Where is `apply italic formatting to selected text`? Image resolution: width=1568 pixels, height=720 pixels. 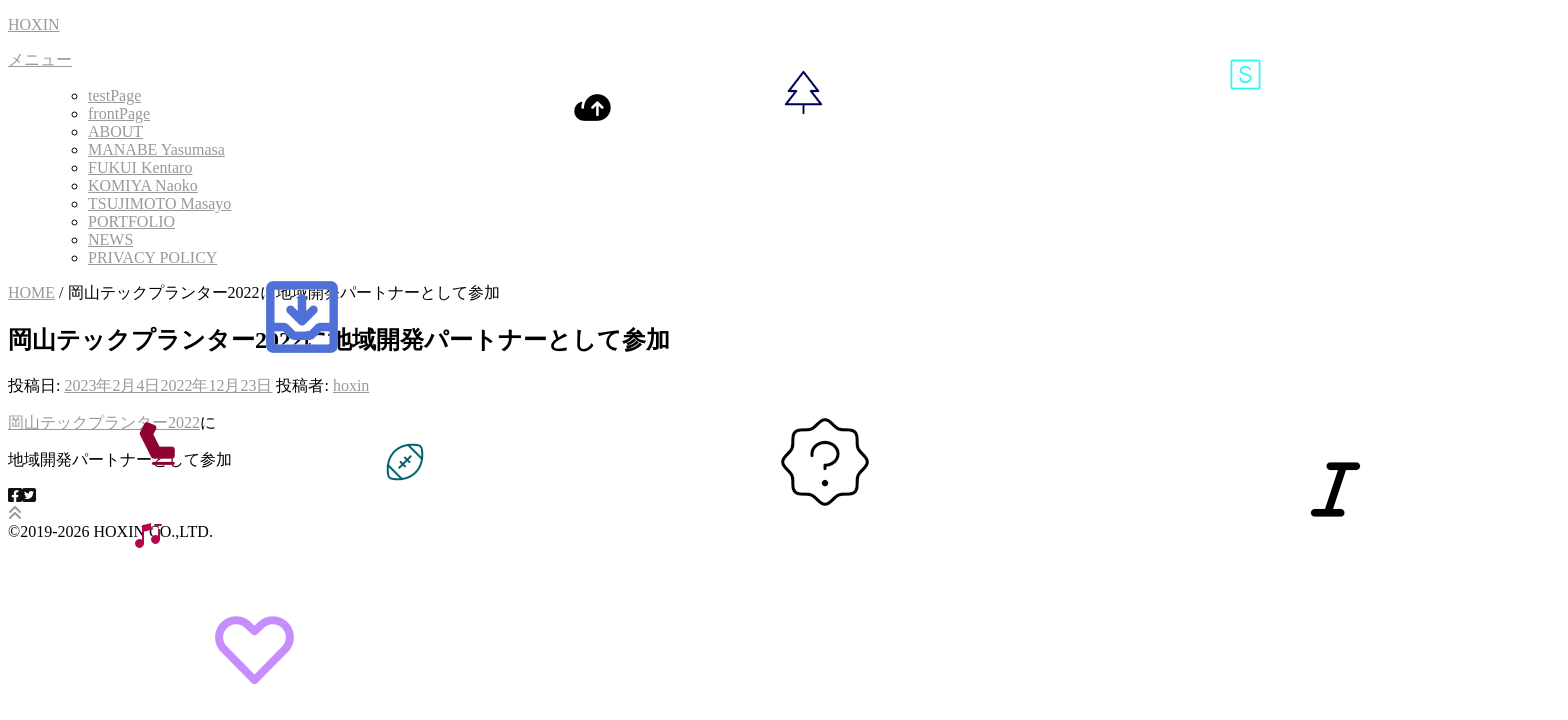 apply italic formatting to selected text is located at coordinates (1335, 489).